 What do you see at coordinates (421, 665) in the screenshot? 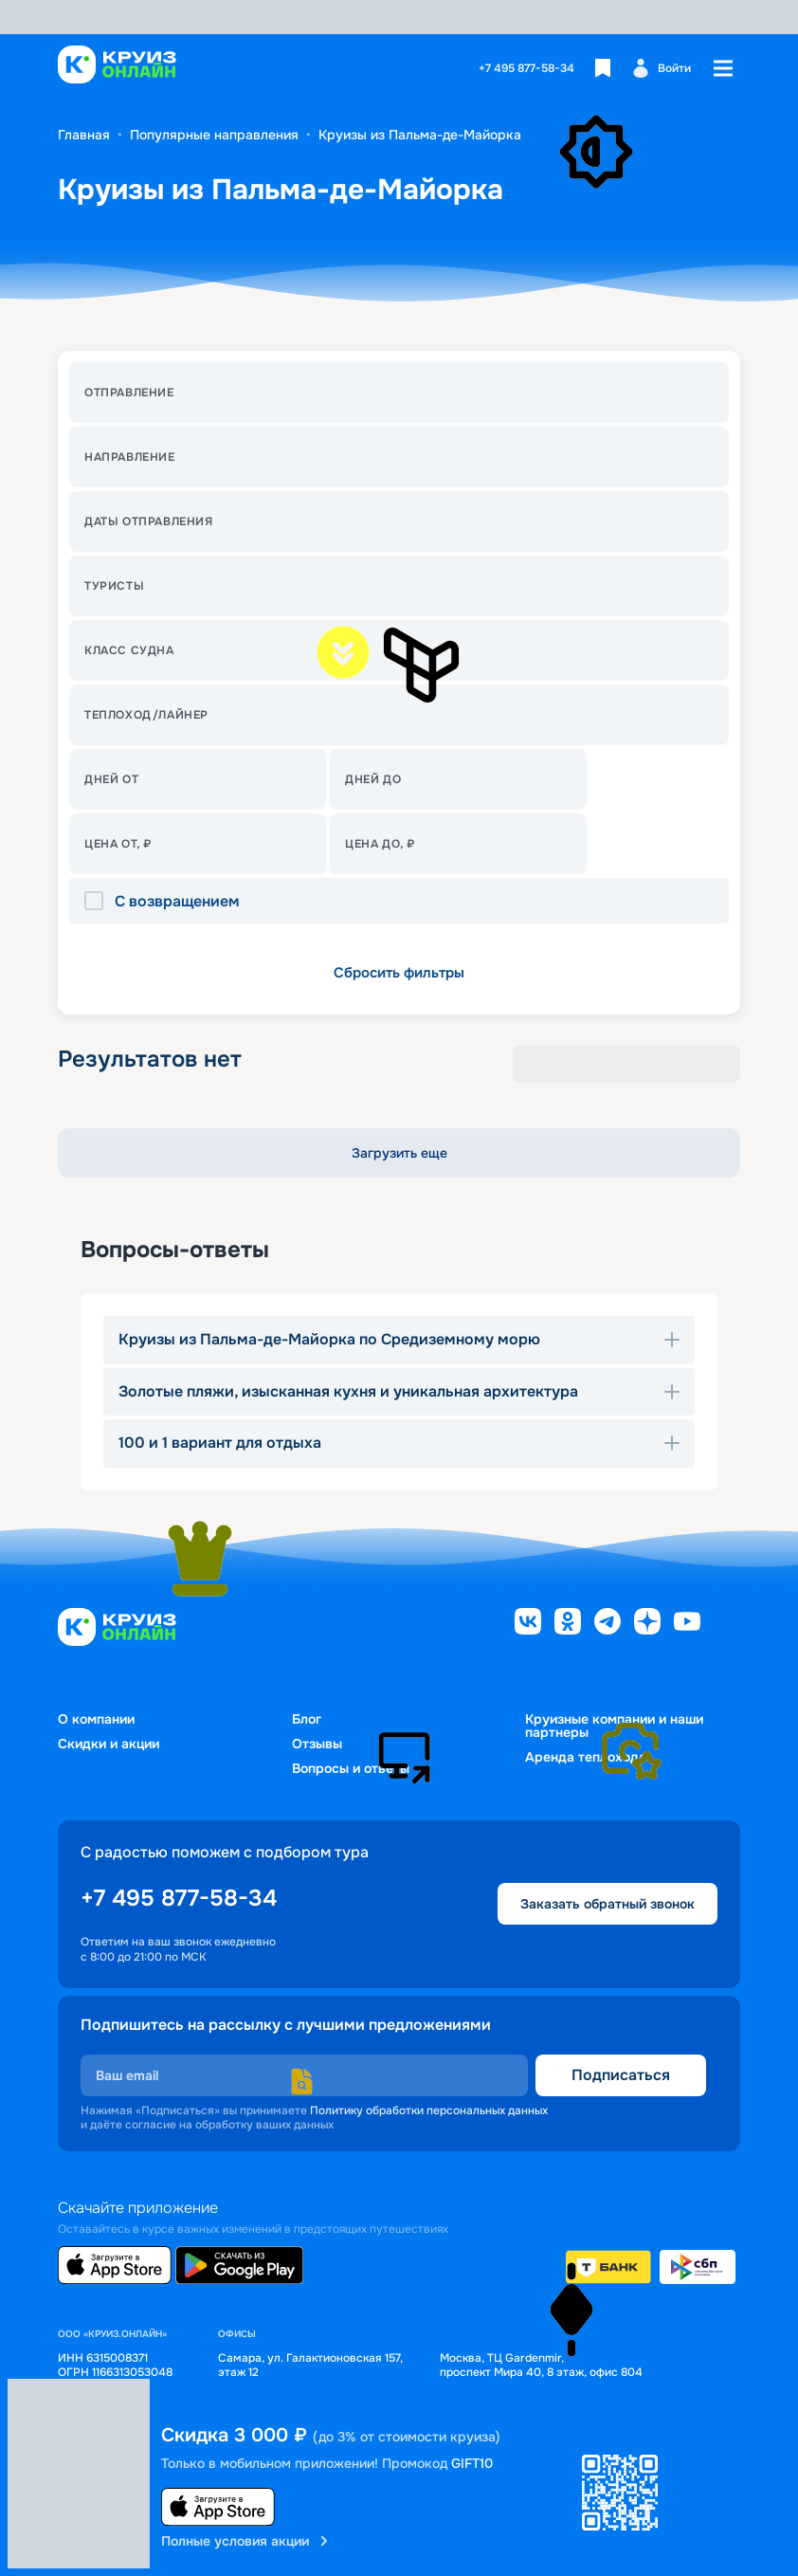
I see `terraform by hashicorp branding or integration` at bounding box center [421, 665].